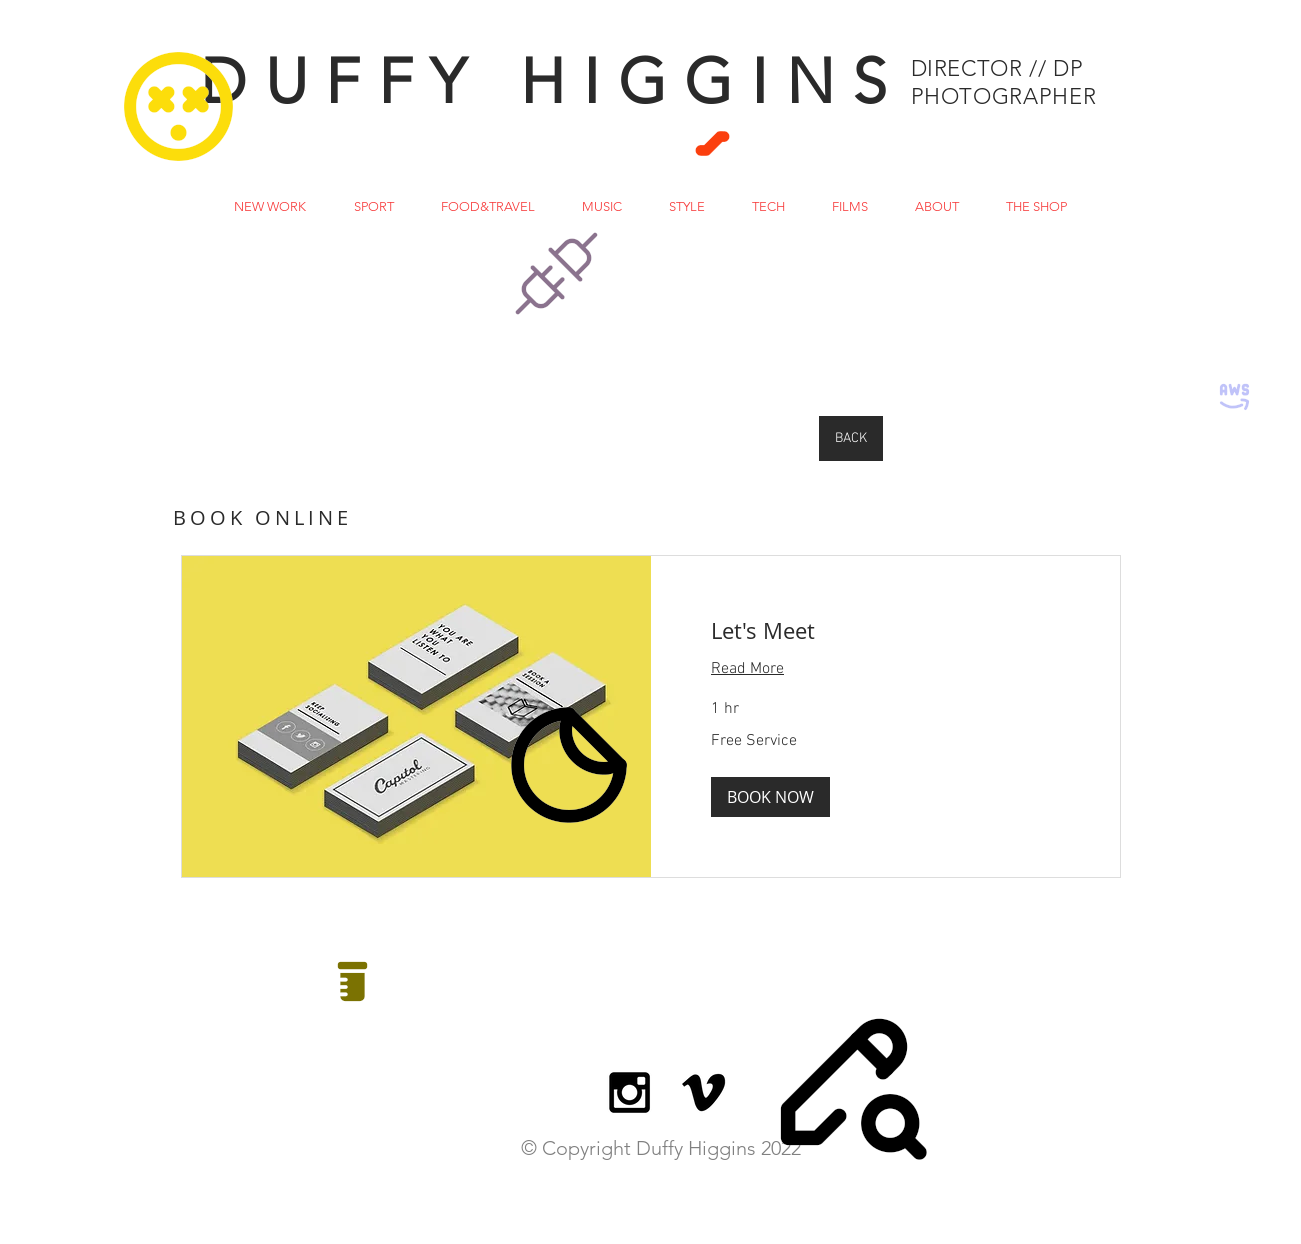 The image size is (1301, 1244). I want to click on connect or establish a connection, so click(556, 273).